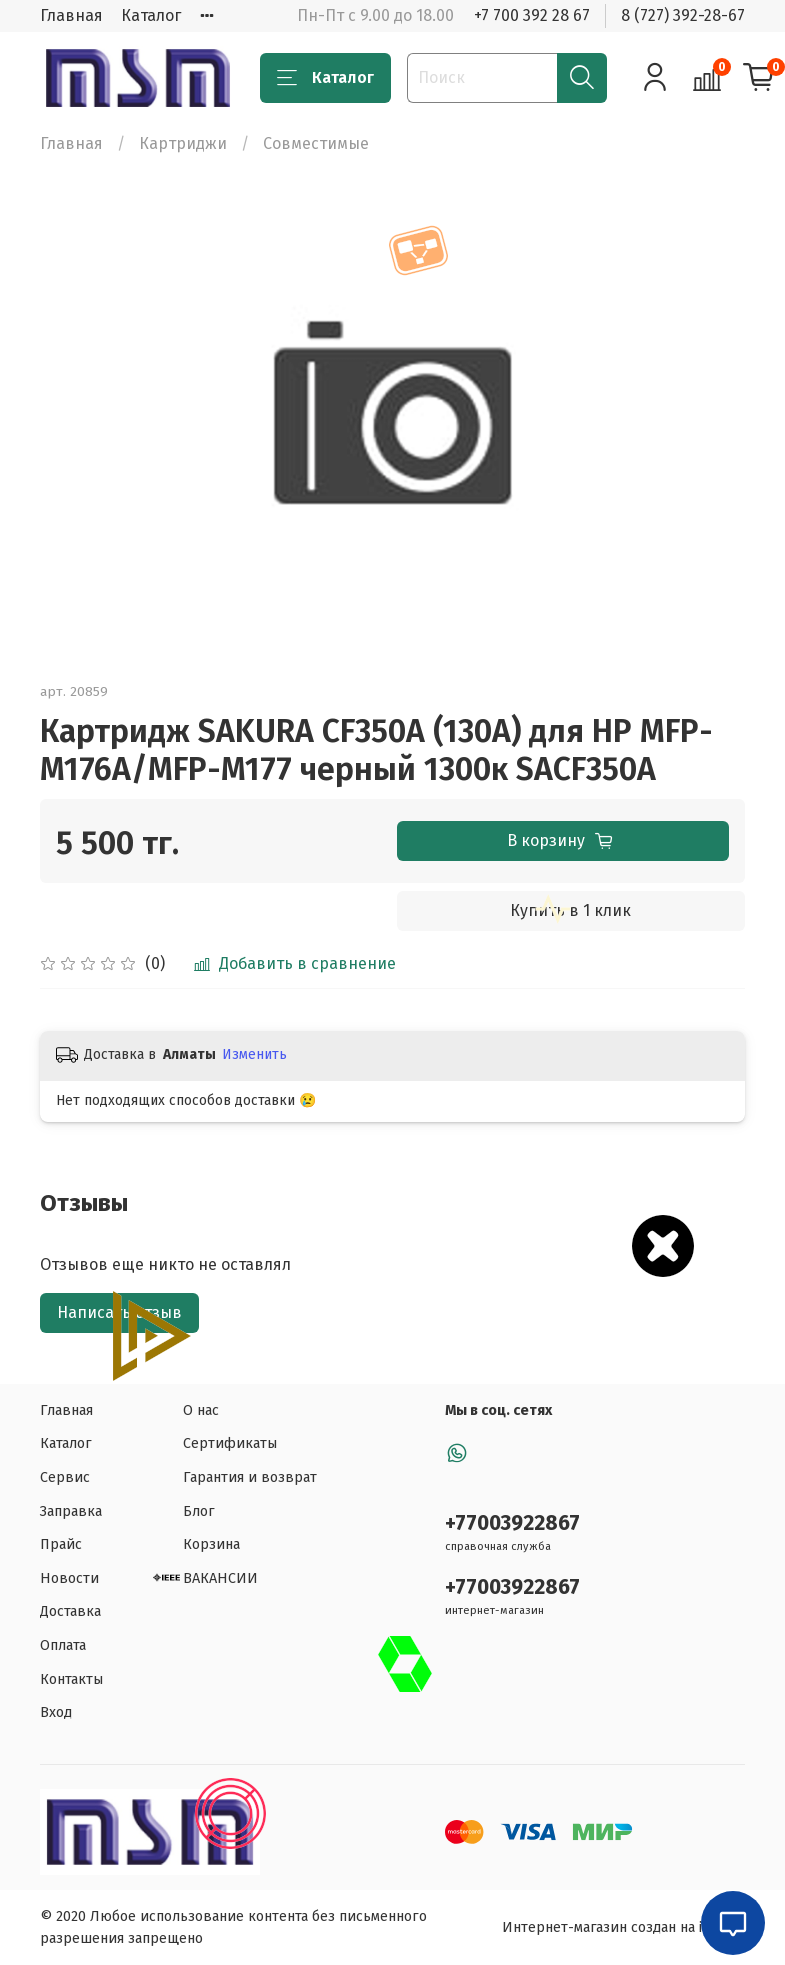  I want to click on hibernate framework logo, so click(405, 1664).